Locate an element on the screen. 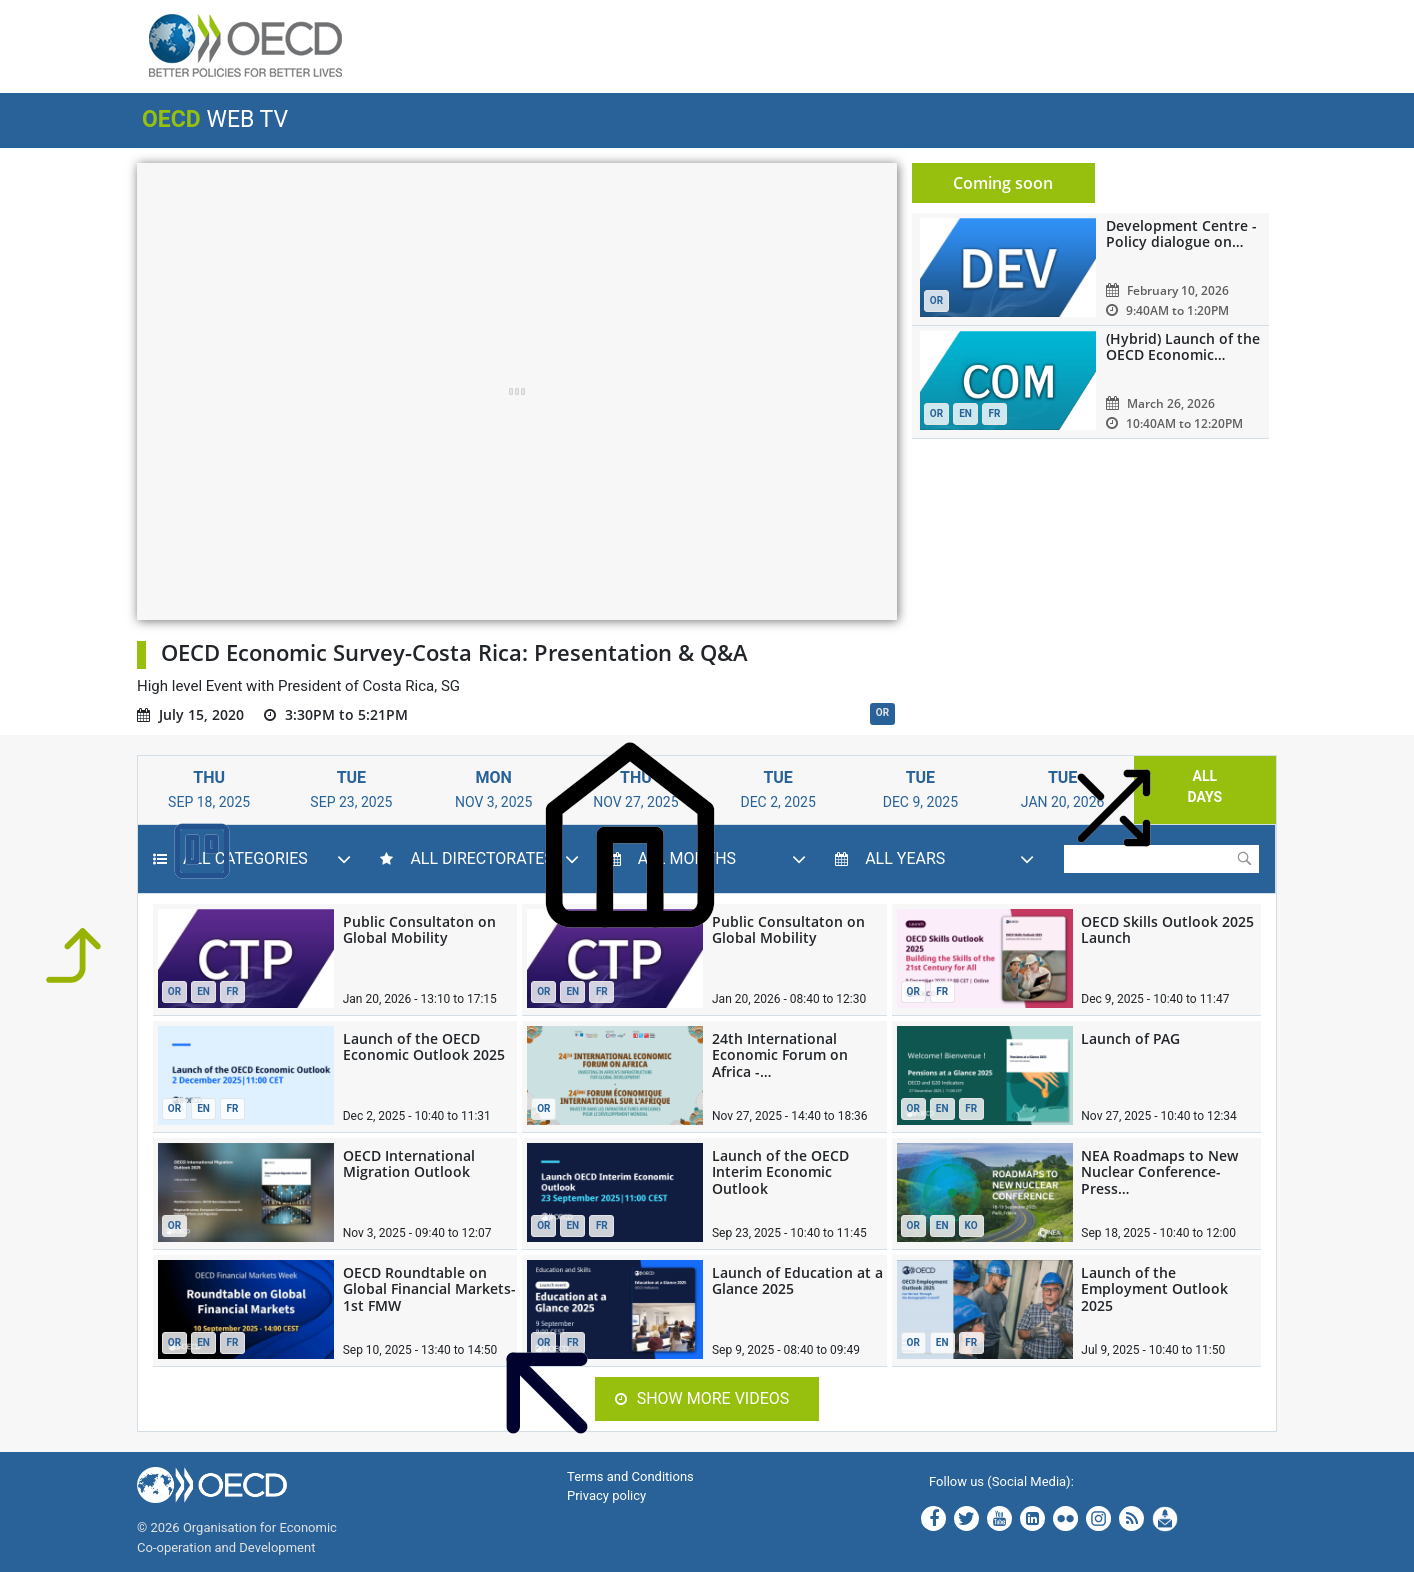 This screenshot has height=1572, width=1414. navigate to the home screen is located at coordinates (630, 835).